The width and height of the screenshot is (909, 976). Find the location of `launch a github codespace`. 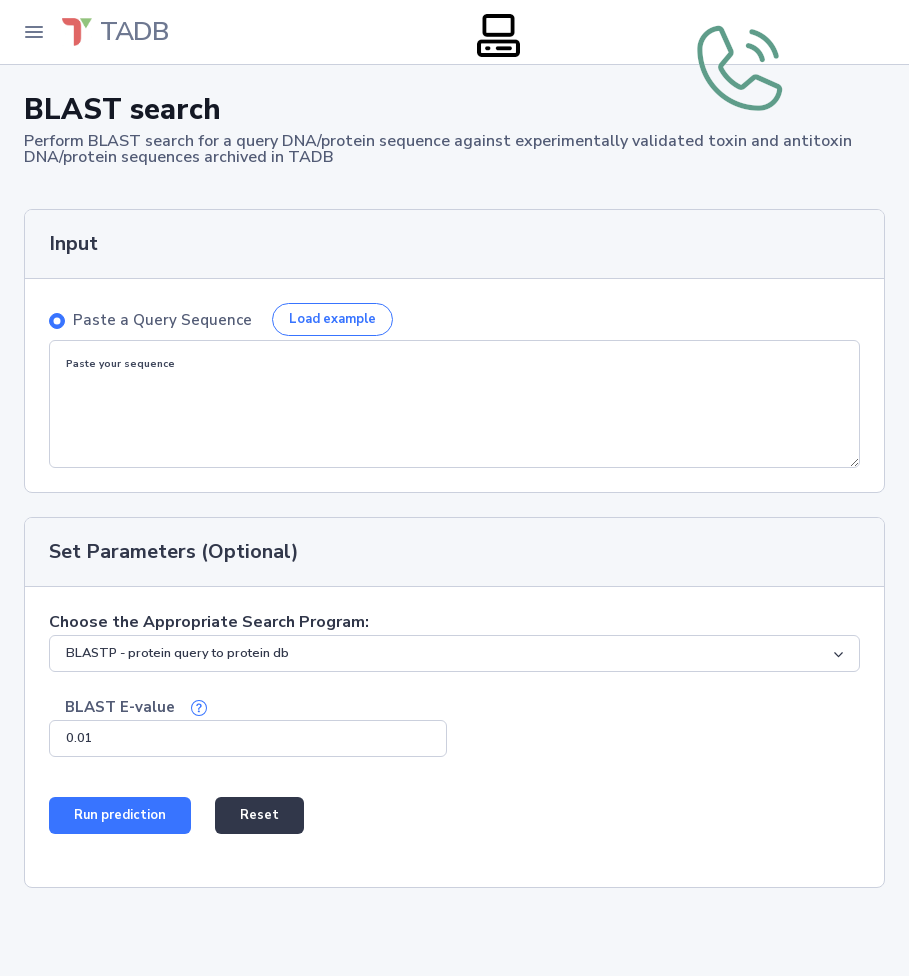

launch a github codespace is located at coordinates (498, 35).